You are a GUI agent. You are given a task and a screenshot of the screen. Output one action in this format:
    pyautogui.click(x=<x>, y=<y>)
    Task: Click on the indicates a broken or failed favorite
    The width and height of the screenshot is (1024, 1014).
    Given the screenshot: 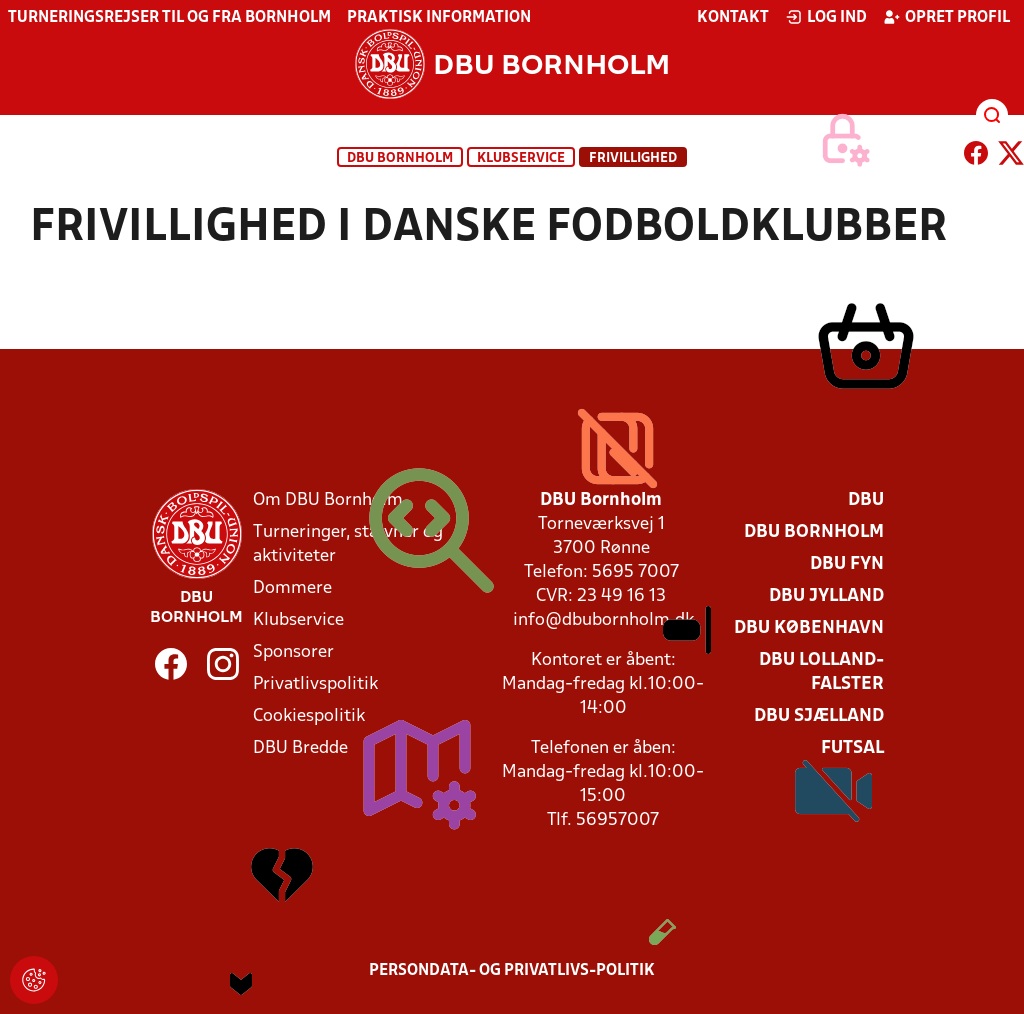 What is the action you would take?
    pyautogui.click(x=282, y=876)
    